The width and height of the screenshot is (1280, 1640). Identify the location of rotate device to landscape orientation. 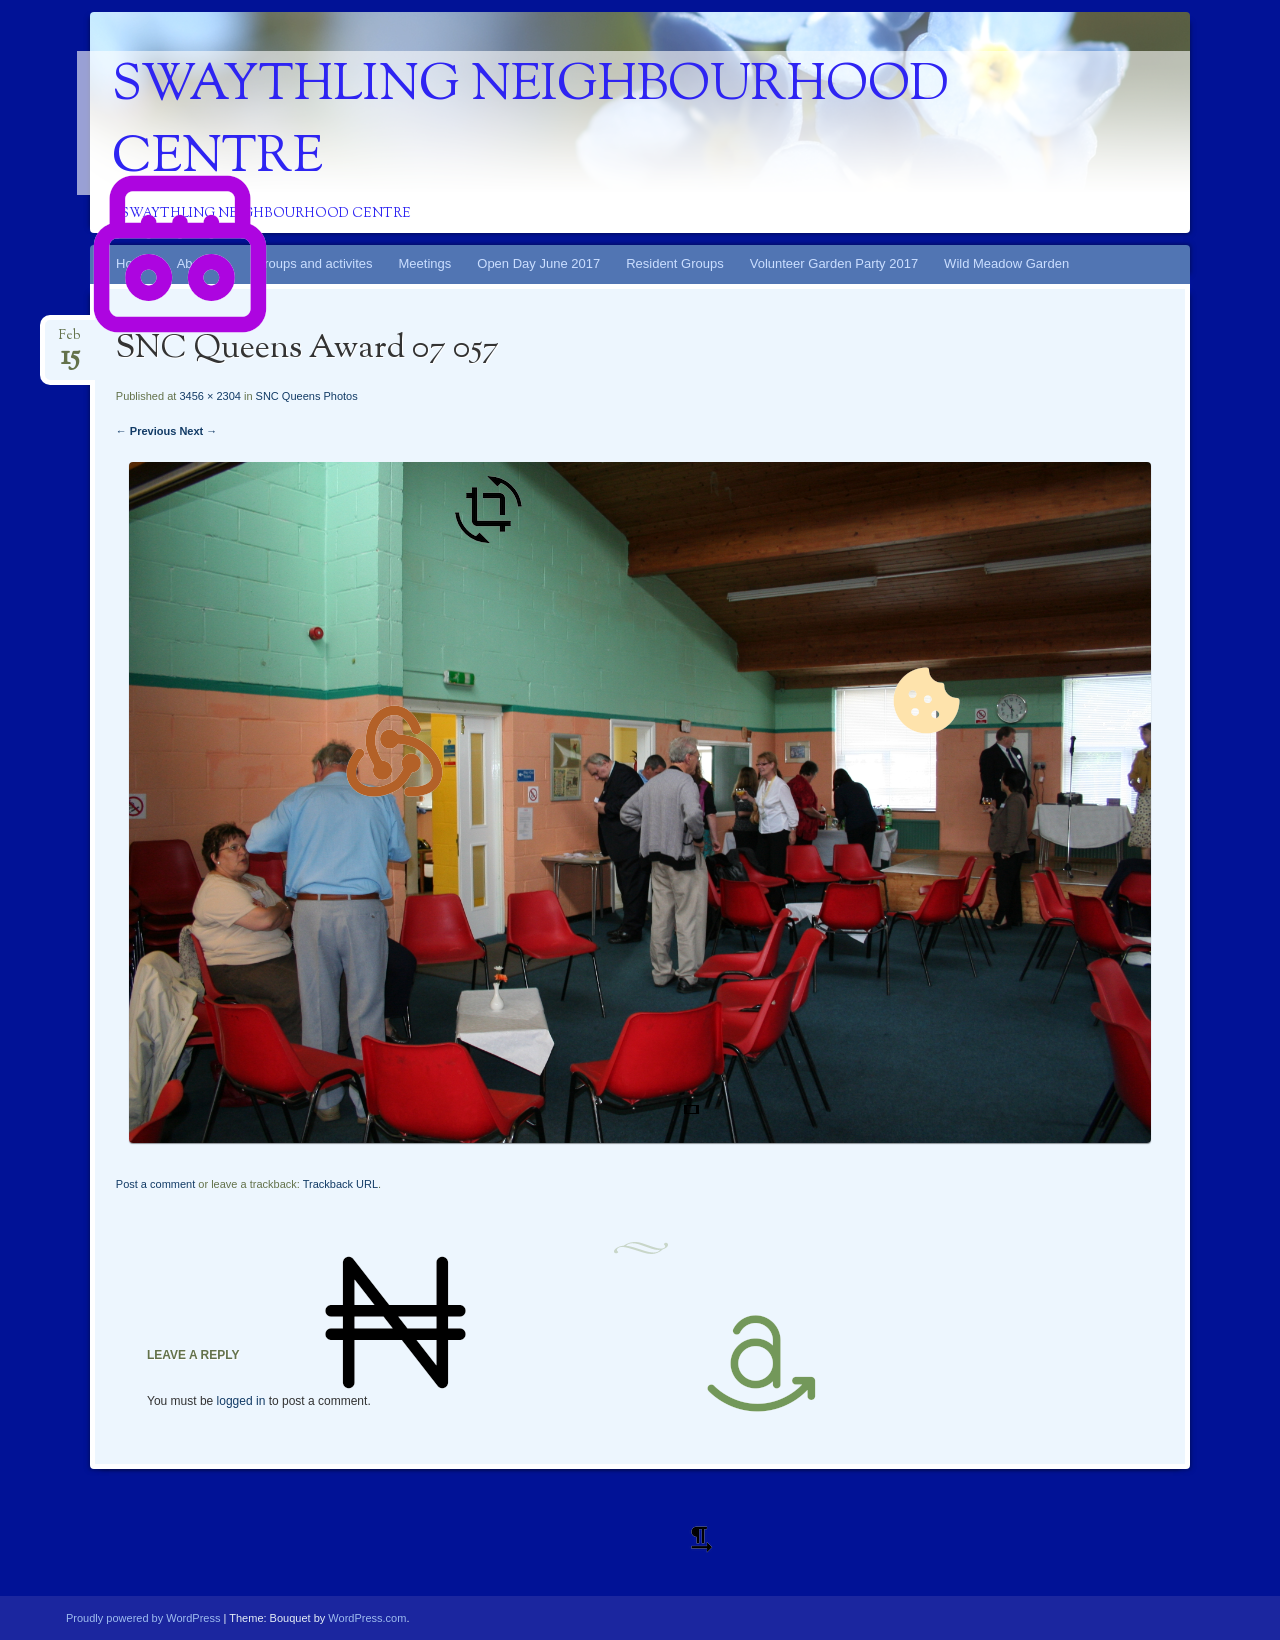
(691, 1109).